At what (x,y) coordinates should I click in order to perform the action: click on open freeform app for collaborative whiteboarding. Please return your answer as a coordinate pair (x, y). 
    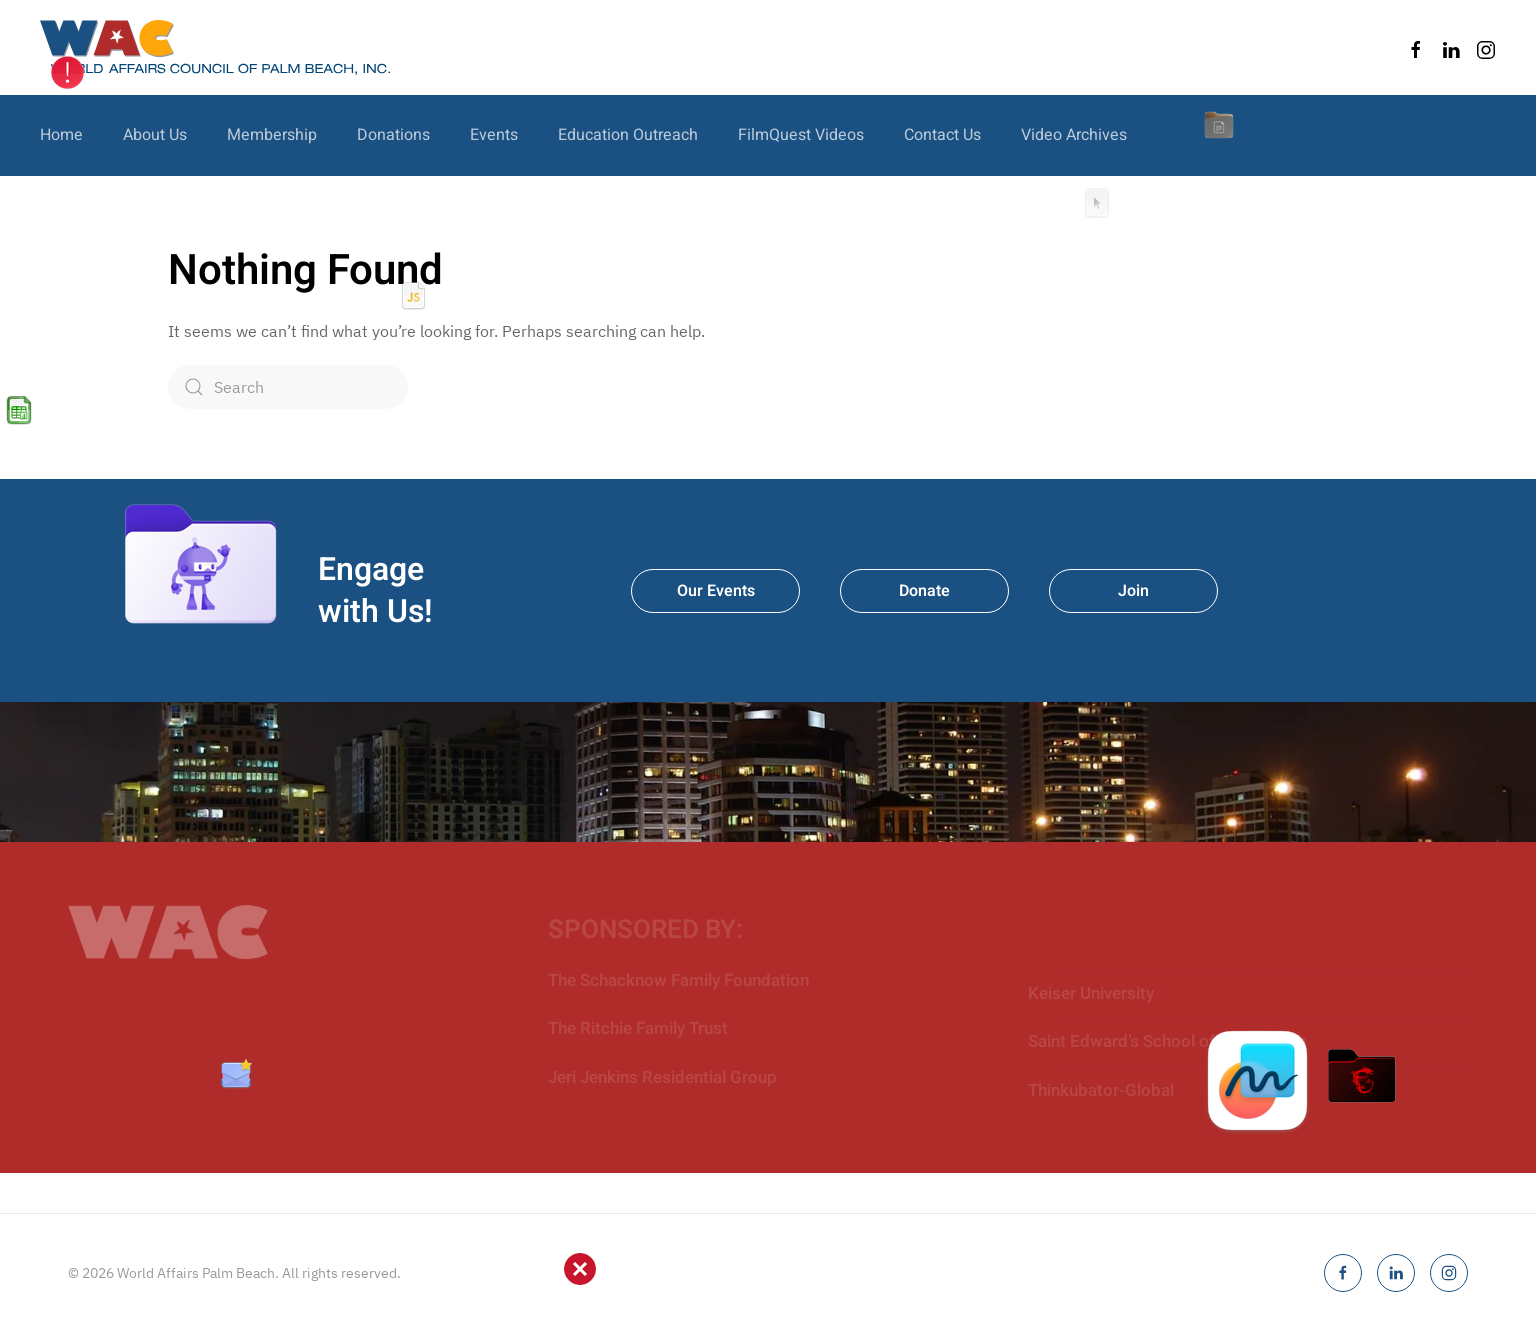
    Looking at the image, I should click on (1257, 1080).